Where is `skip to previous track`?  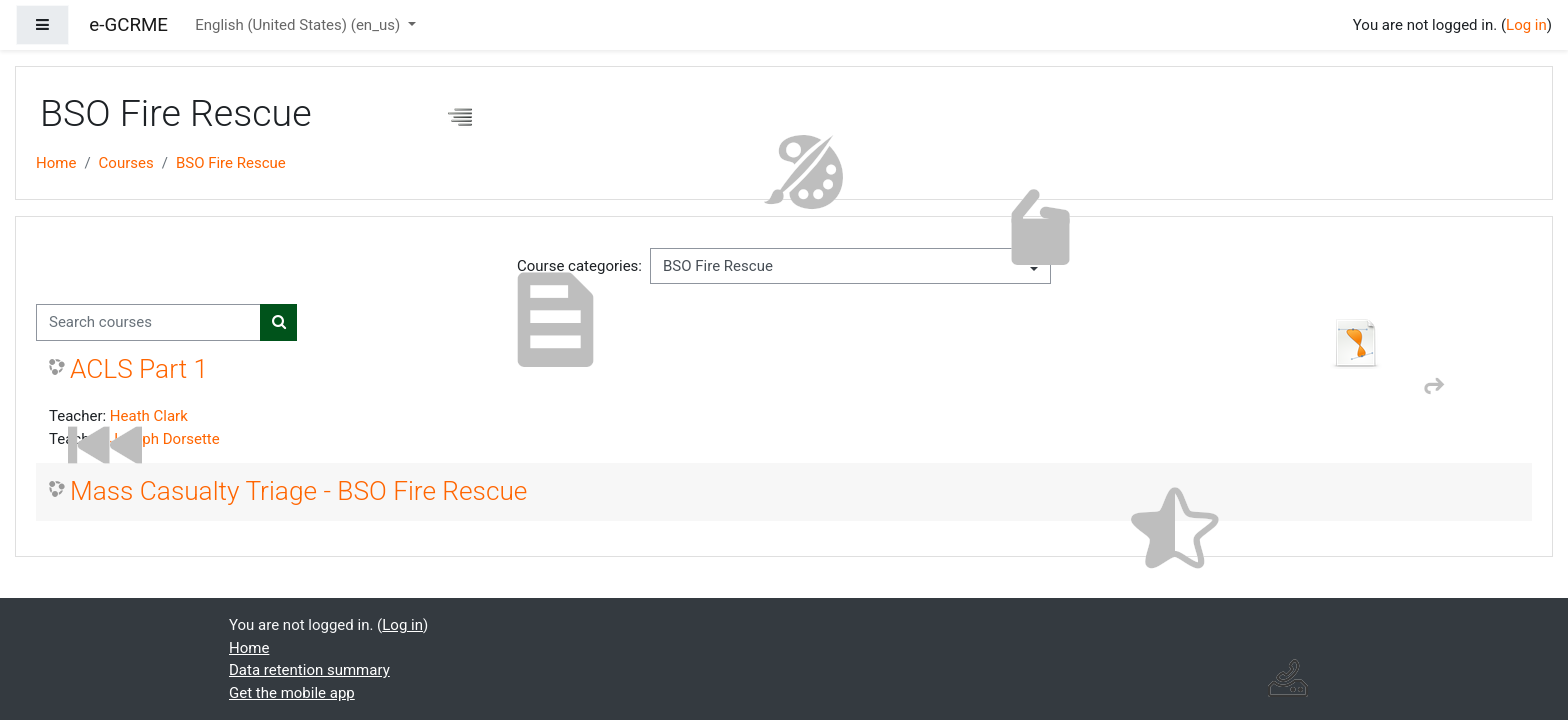 skip to previous track is located at coordinates (105, 445).